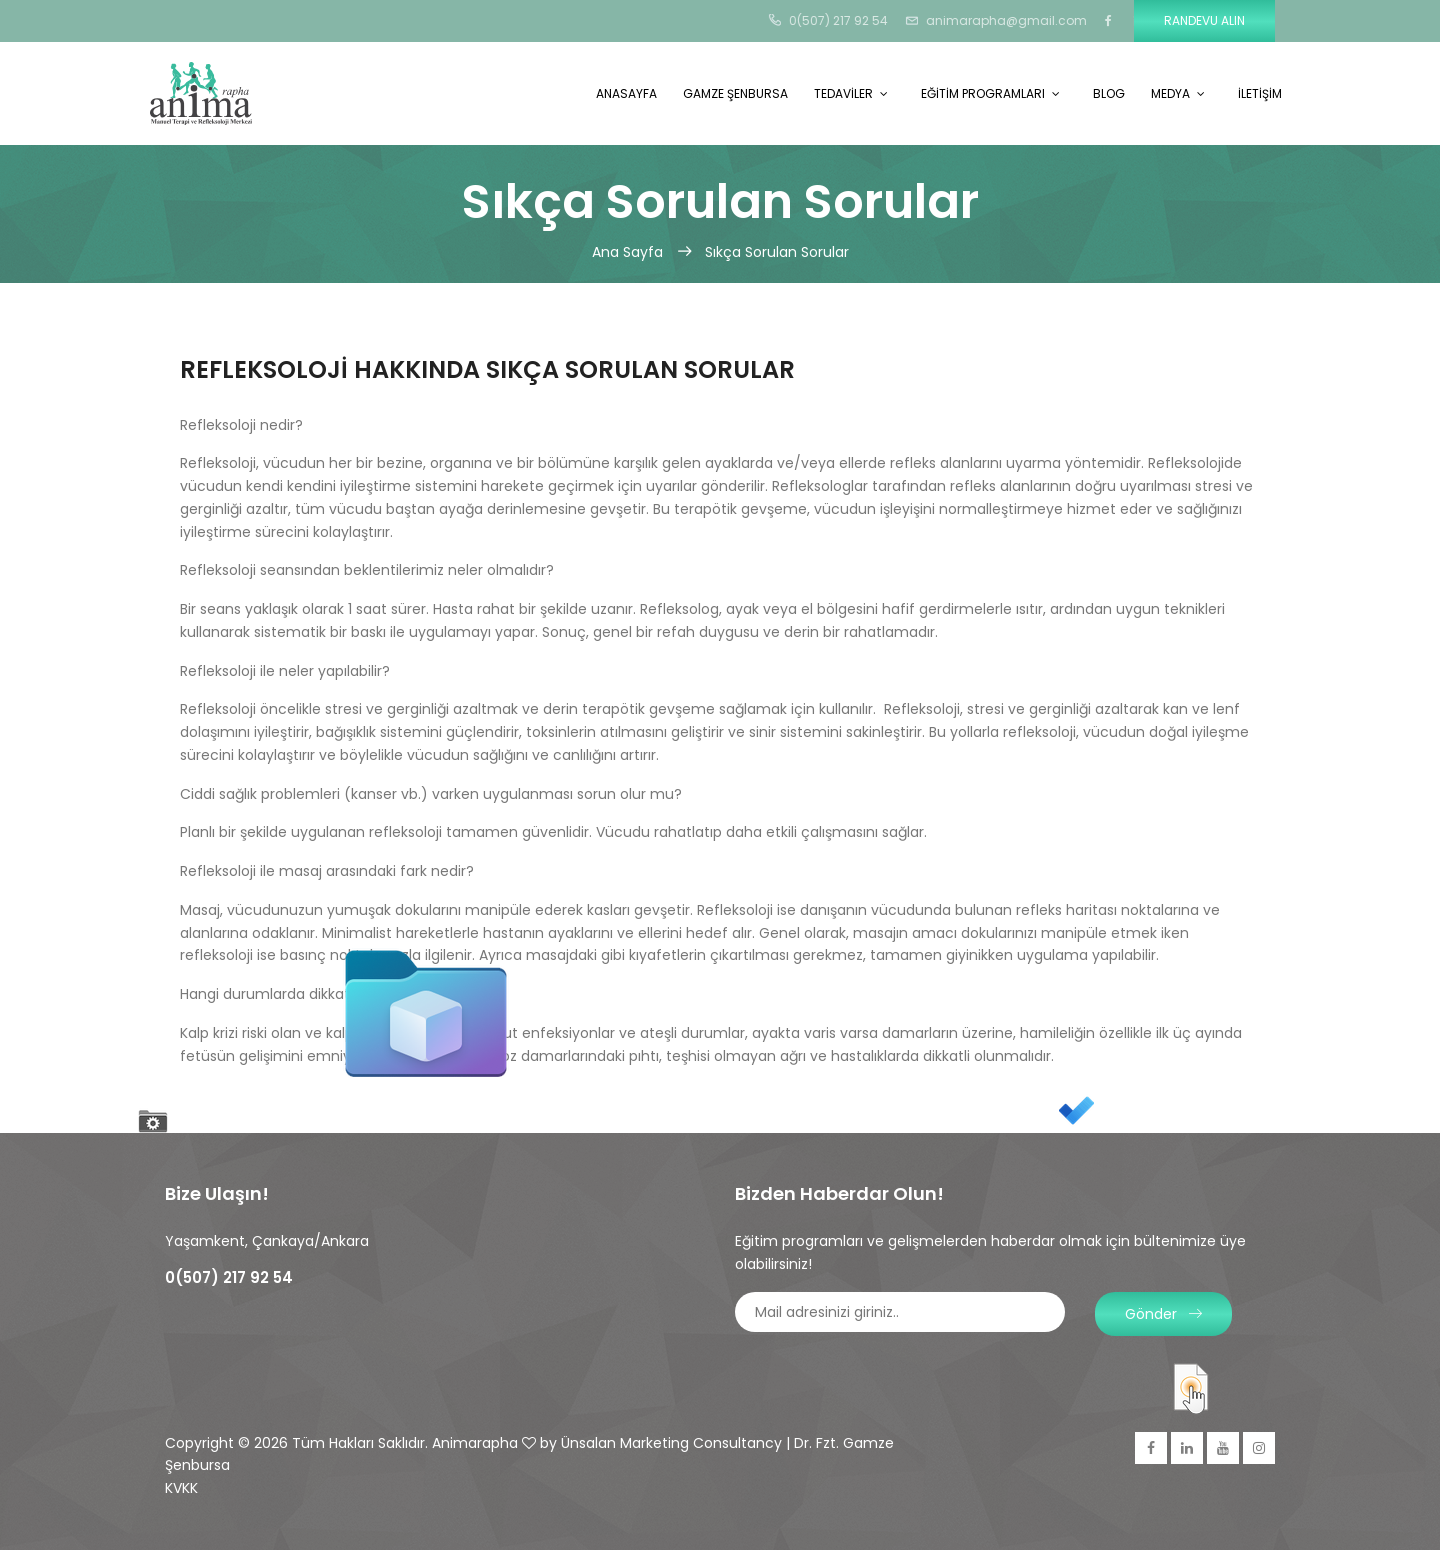 This screenshot has height=1550, width=1440. What do you see at coordinates (1076, 1110) in the screenshot?
I see `open the tasks app` at bounding box center [1076, 1110].